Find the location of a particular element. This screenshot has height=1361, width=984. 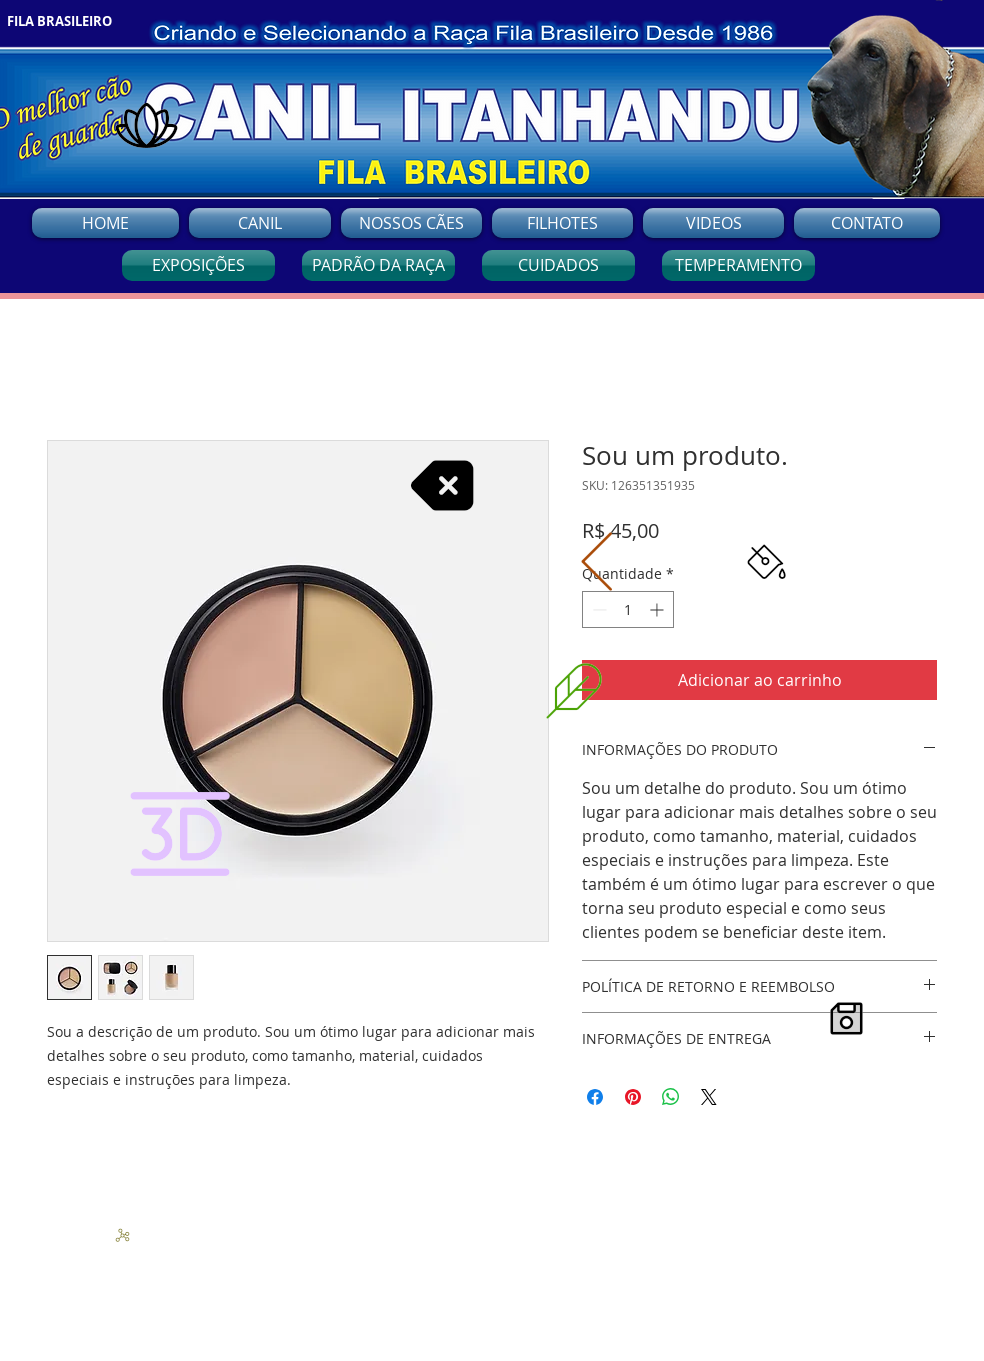

fill an area with color is located at coordinates (766, 563).